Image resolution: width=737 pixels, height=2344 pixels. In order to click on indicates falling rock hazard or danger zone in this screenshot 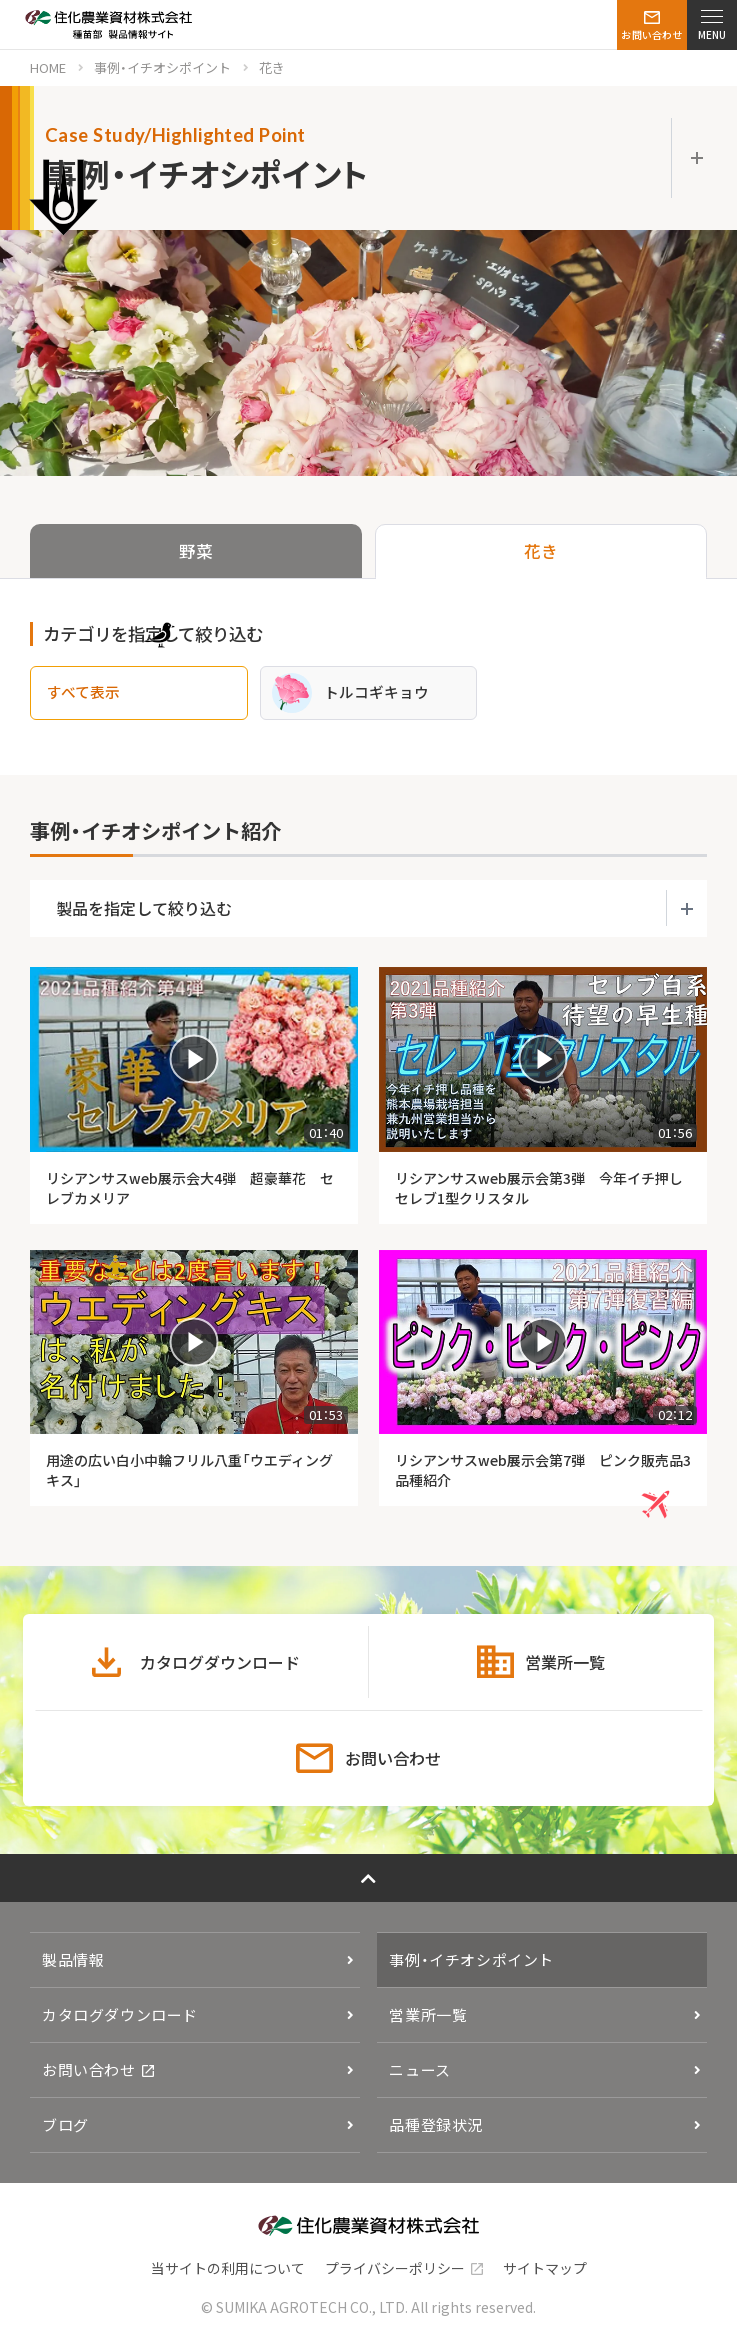, I will do `click(63, 197)`.